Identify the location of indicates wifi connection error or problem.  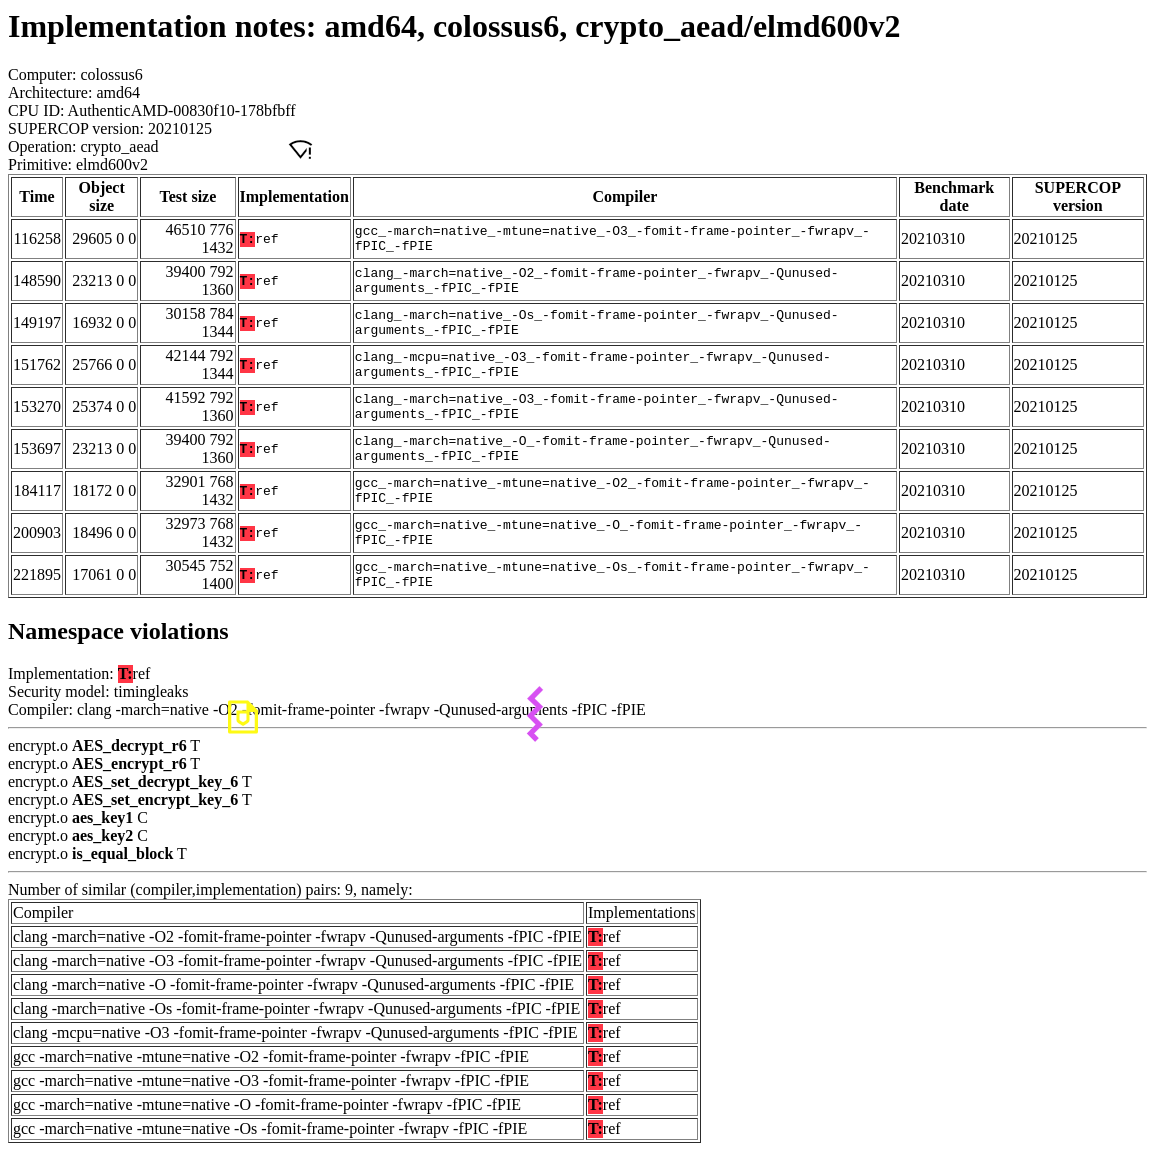
(300, 149).